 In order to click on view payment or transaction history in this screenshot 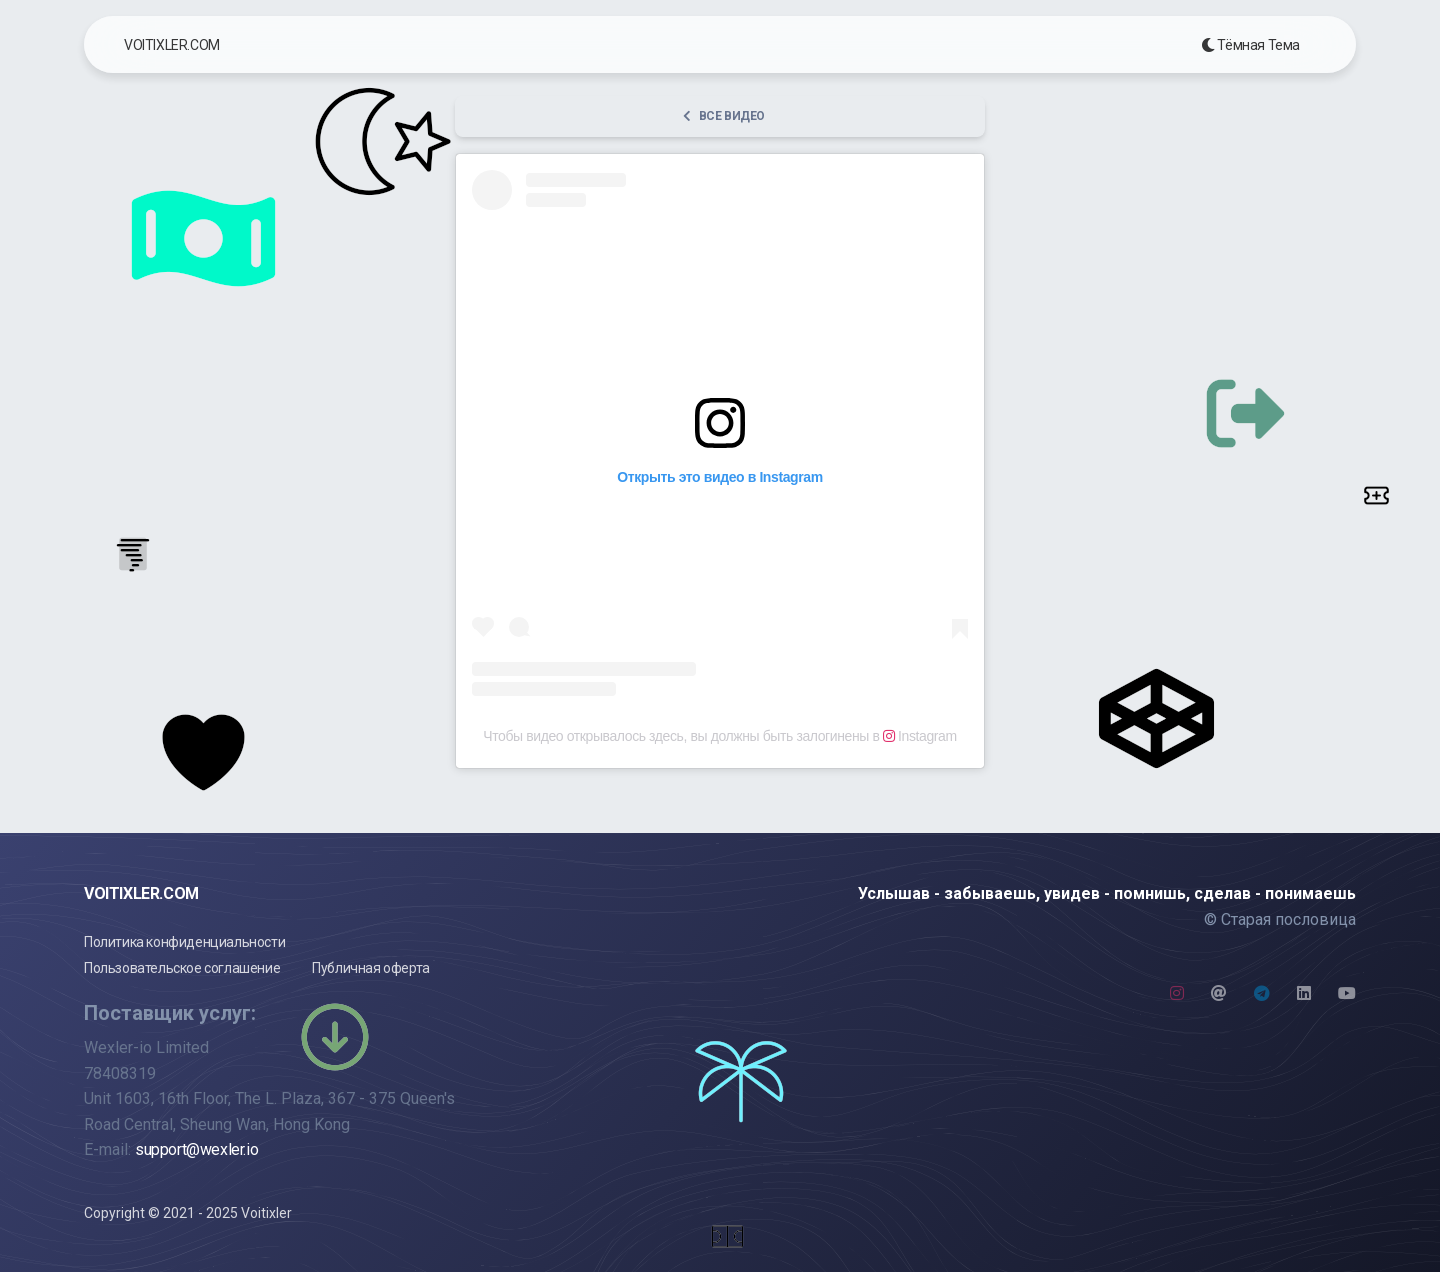, I will do `click(203, 238)`.